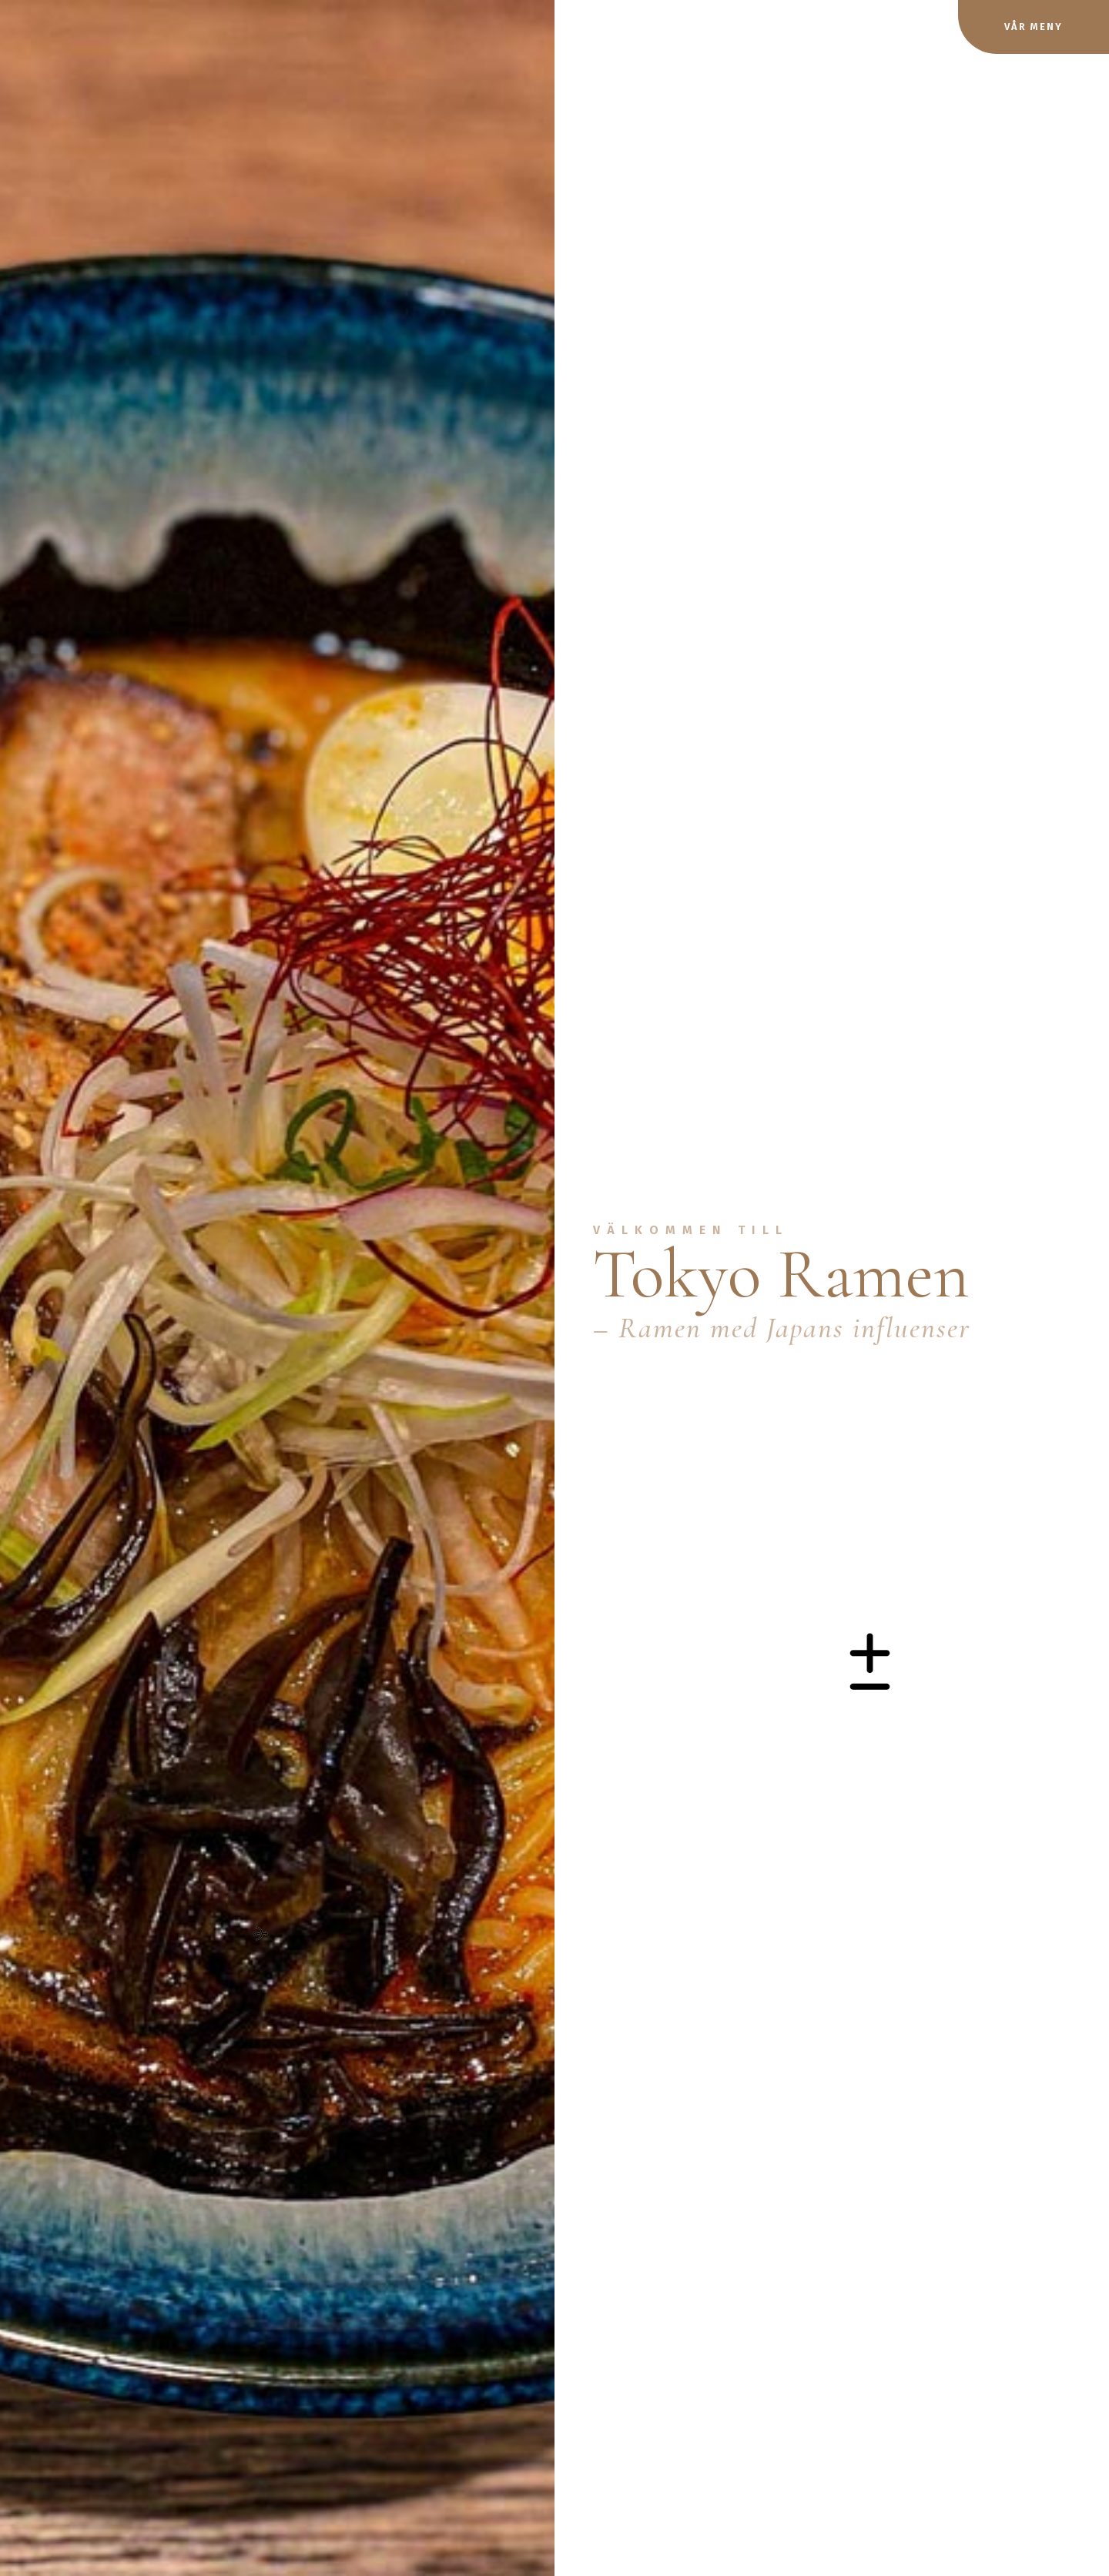 The height and width of the screenshot is (2576, 1109). I want to click on configure network address translation settings, so click(260, 1933).